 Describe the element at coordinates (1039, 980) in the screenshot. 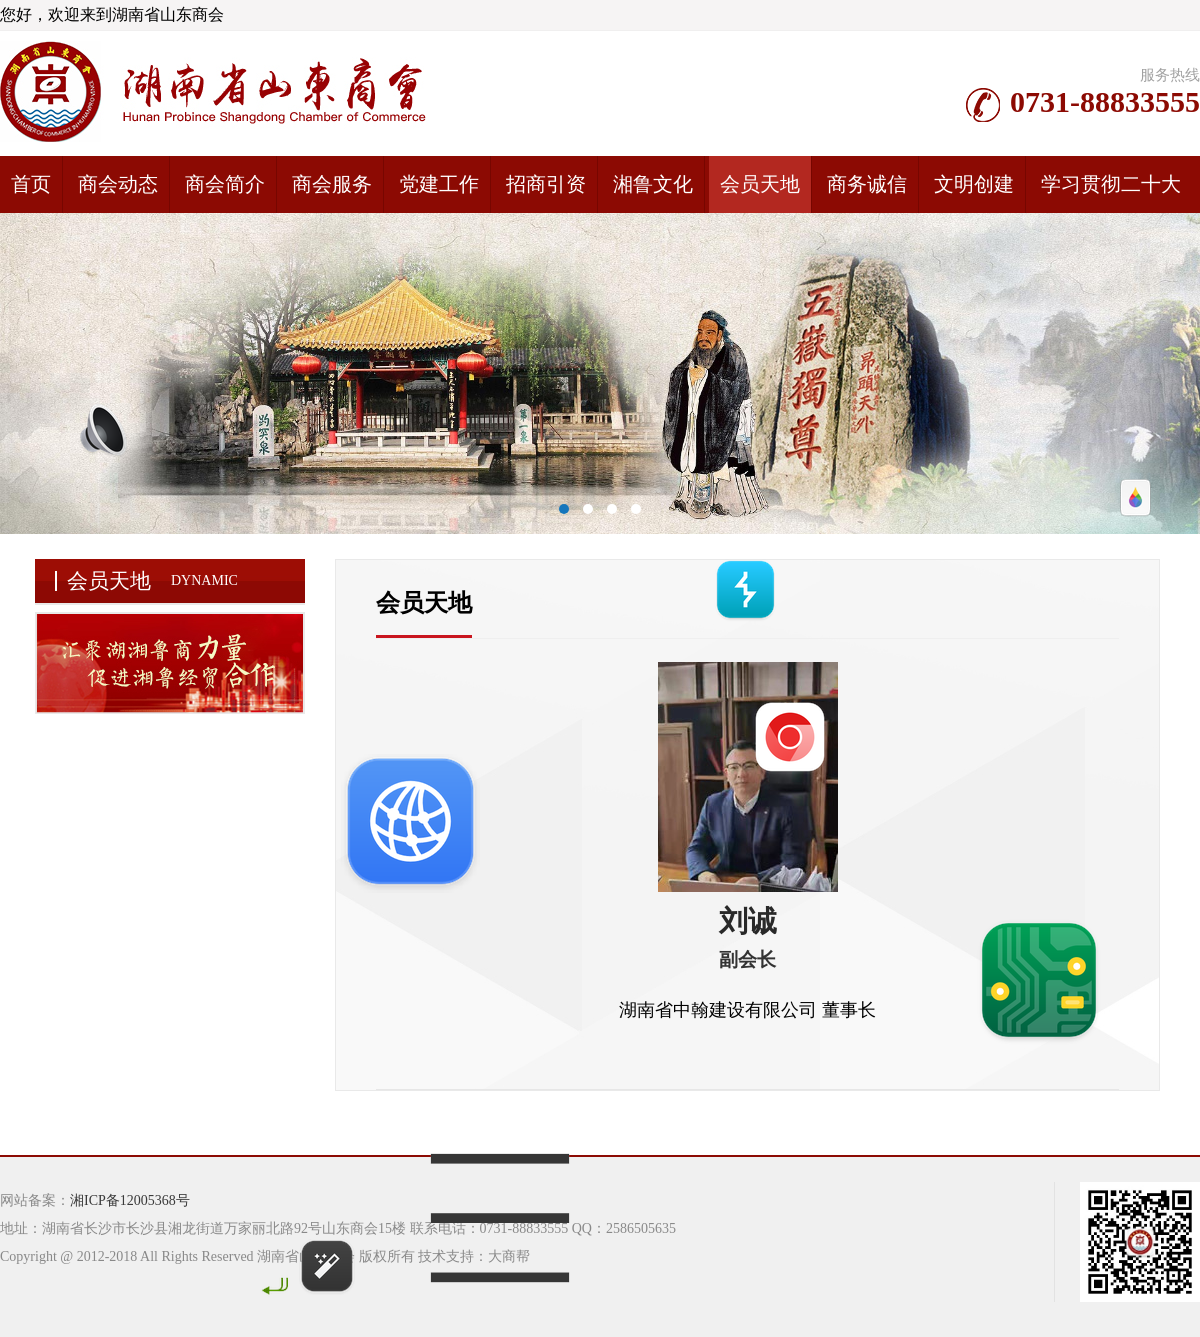

I see `open pcbnew circuit board design application` at that location.